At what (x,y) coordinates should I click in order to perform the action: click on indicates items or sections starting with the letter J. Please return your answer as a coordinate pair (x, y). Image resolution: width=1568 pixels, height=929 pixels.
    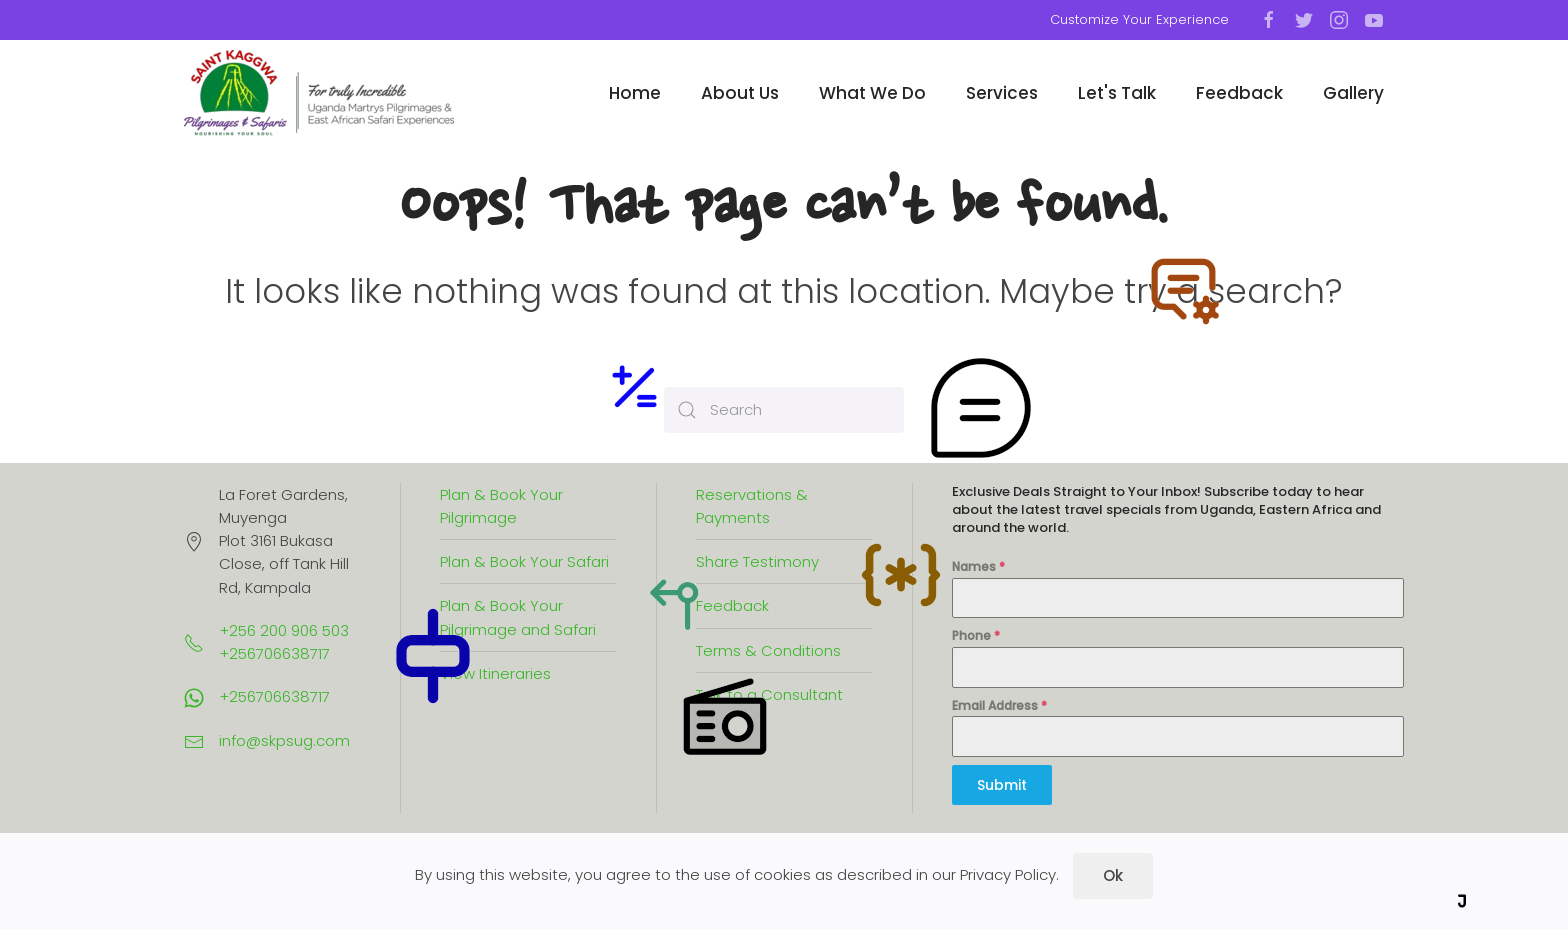
    Looking at the image, I should click on (1462, 901).